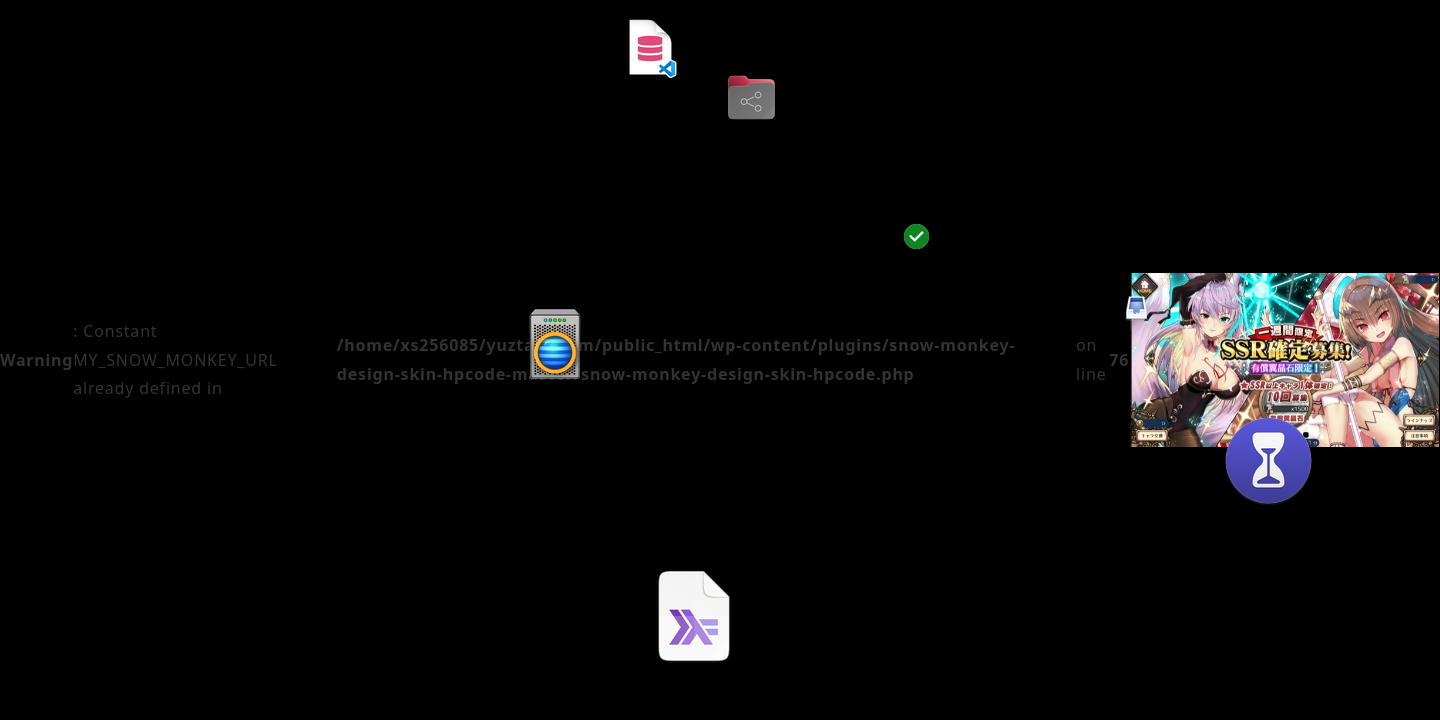 This screenshot has width=1440, height=720. Describe the element at coordinates (916, 236) in the screenshot. I see `confirm or accept an action` at that location.